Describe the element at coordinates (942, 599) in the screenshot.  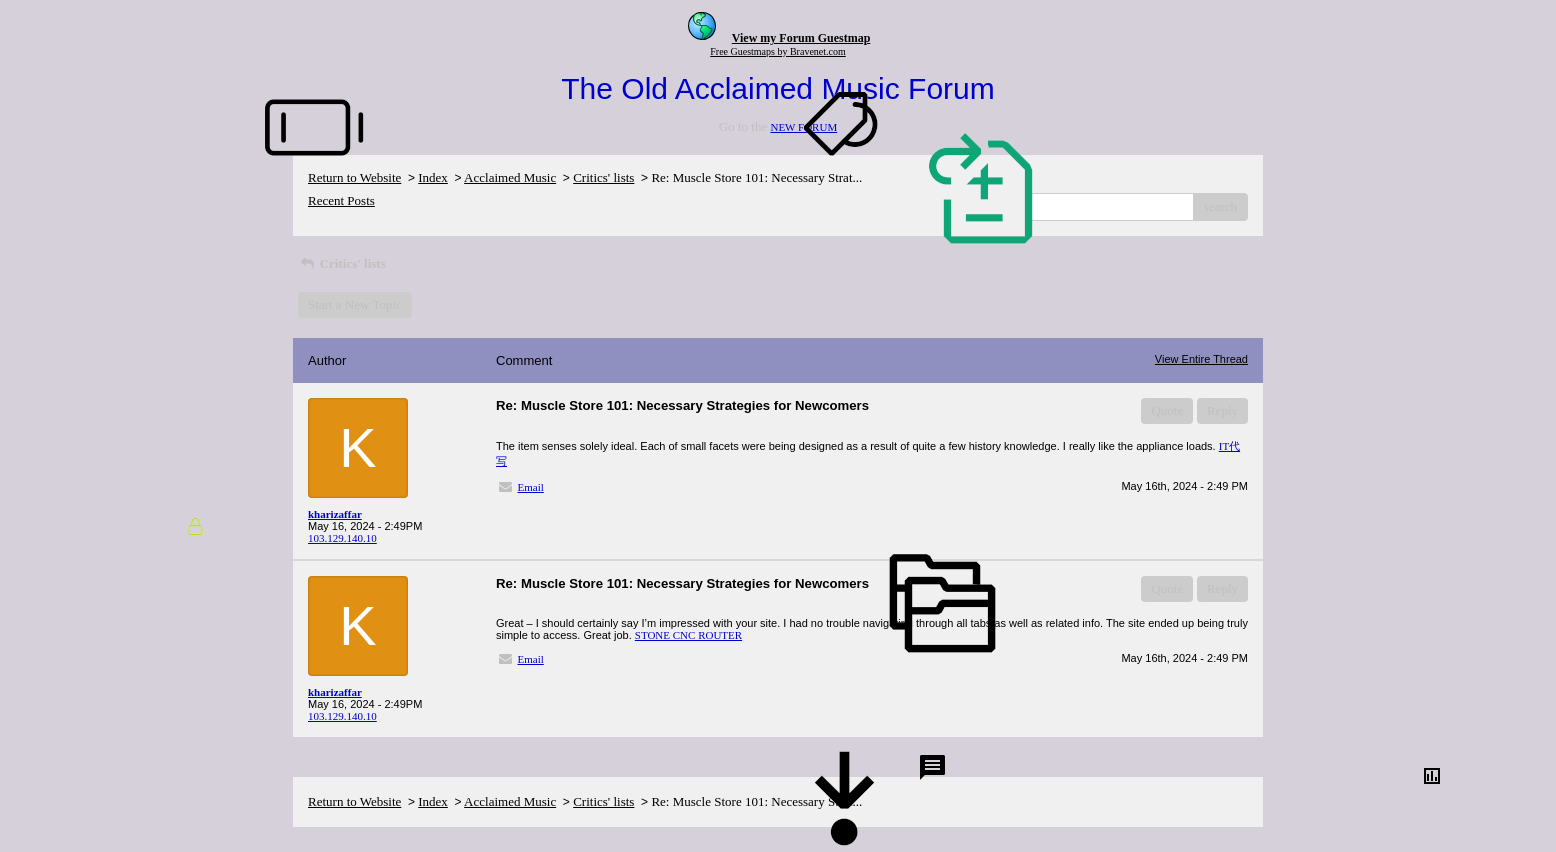
I see `access project submodules` at that location.